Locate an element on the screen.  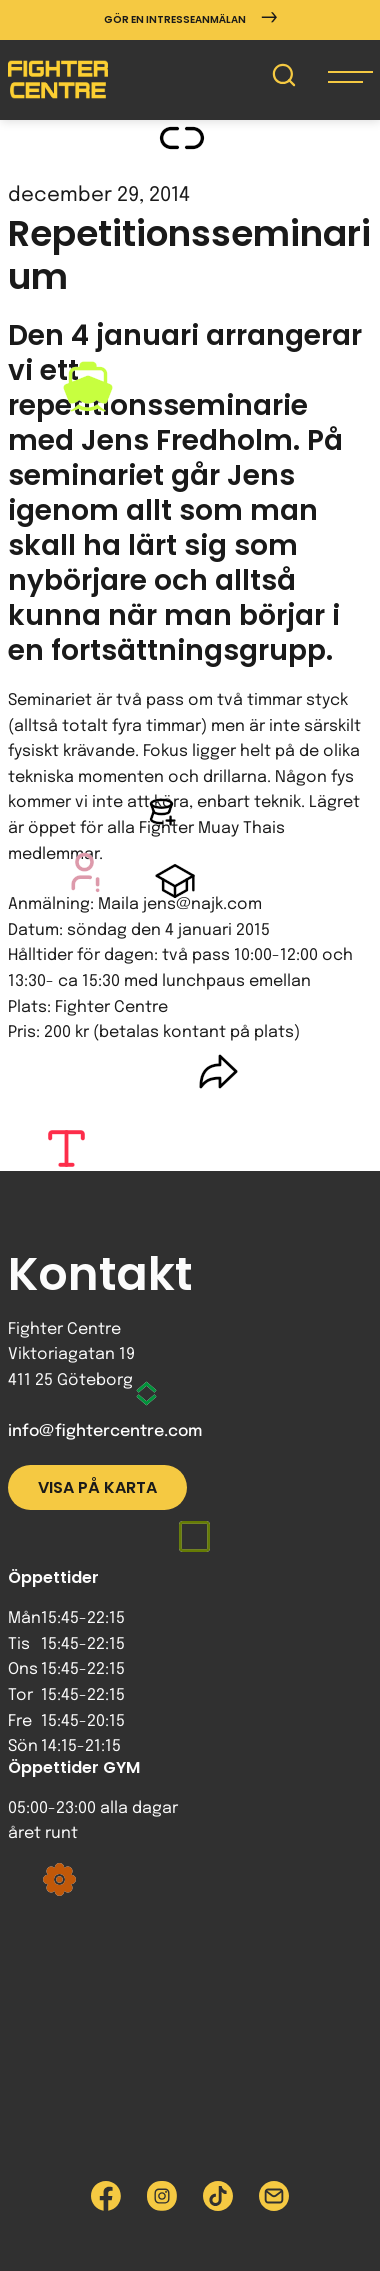
expand or collapse a section is located at coordinates (146, 1393).